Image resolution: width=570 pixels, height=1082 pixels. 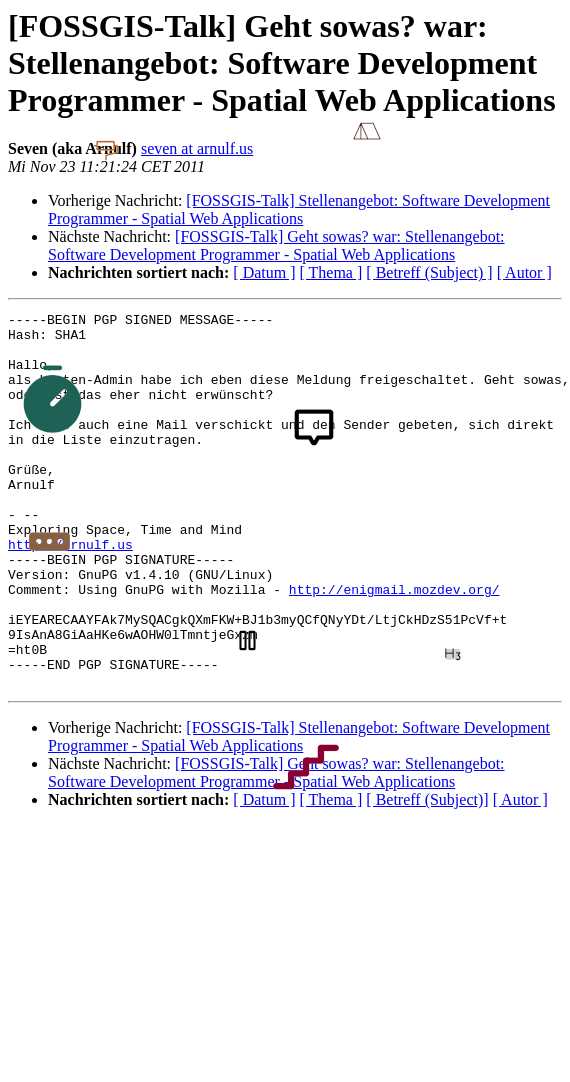 I want to click on access camping or outdoor activity options, so click(x=367, y=132).